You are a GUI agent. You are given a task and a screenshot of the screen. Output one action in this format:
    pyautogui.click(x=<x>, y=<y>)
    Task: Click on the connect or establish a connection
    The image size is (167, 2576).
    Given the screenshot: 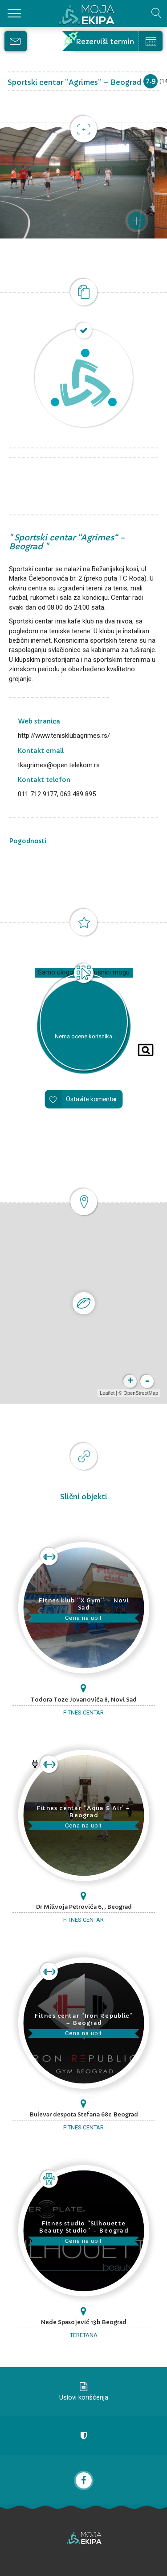 What is the action you would take?
    pyautogui.click(x=70, y=38)
    